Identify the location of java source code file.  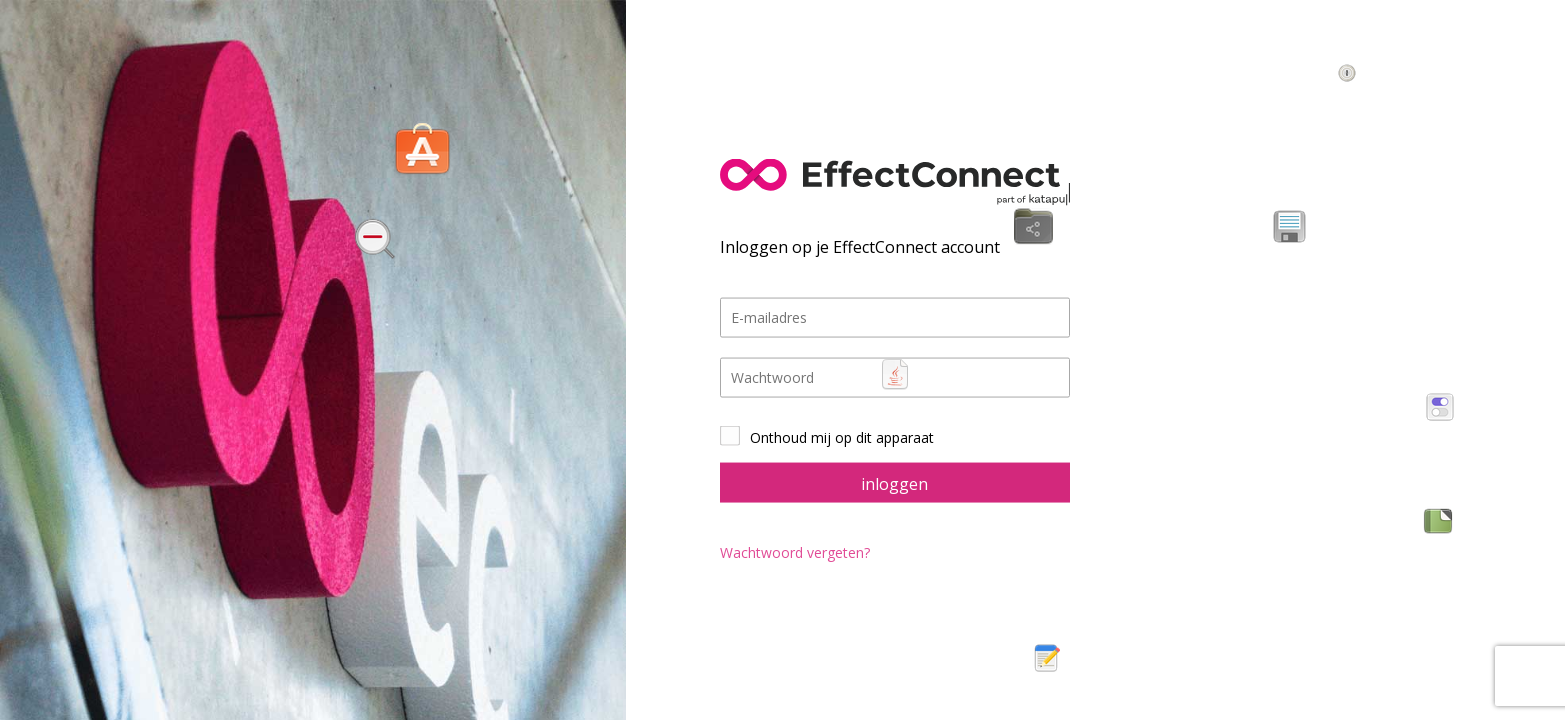
(895, 374).